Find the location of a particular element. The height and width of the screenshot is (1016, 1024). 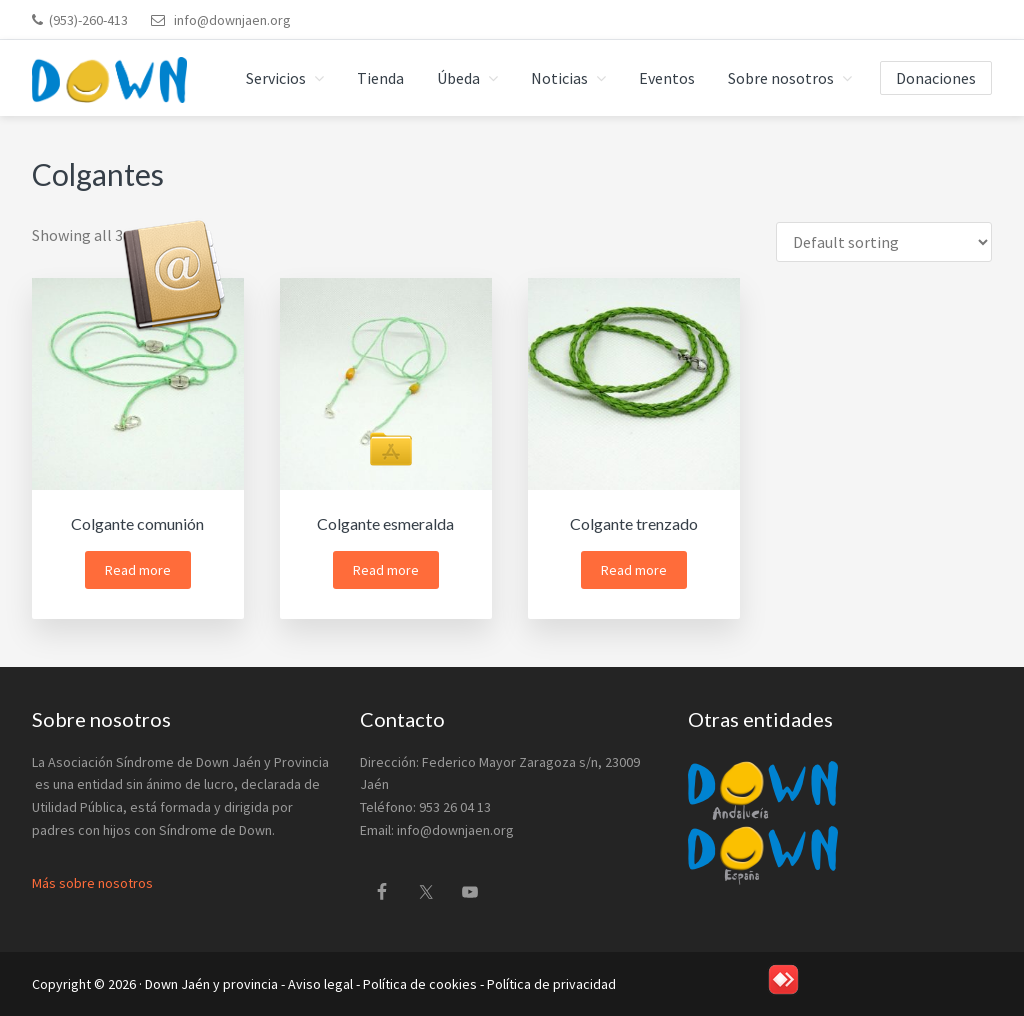

open contacts or address book is located at coordinates (174, 276).